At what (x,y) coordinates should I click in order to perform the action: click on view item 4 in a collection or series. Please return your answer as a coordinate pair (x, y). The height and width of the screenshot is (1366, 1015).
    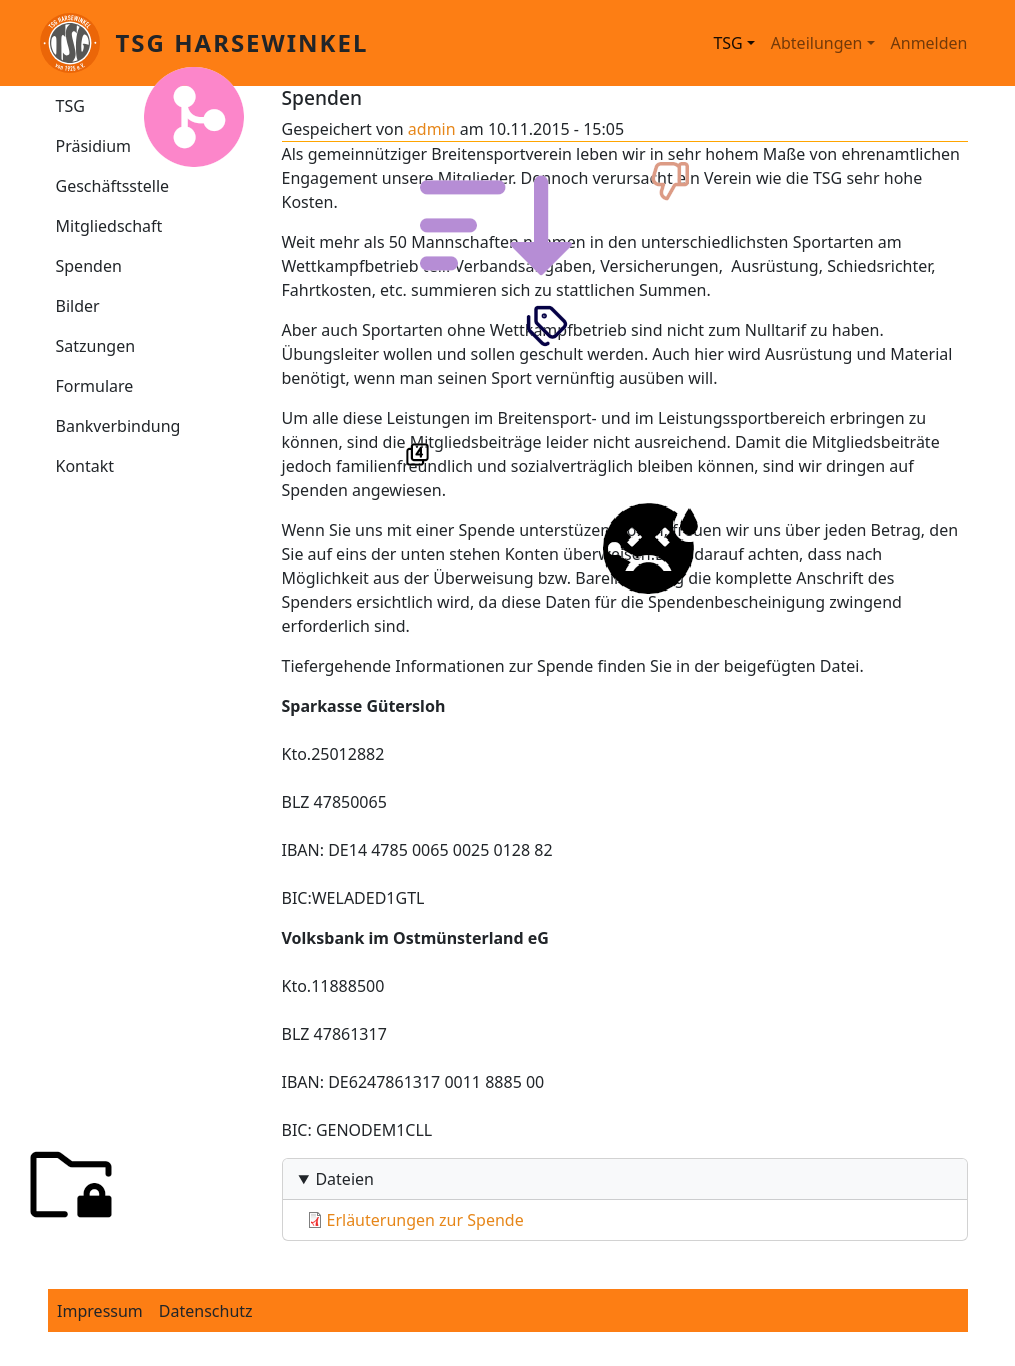
    Looking at the image, I should click on (417, 454).